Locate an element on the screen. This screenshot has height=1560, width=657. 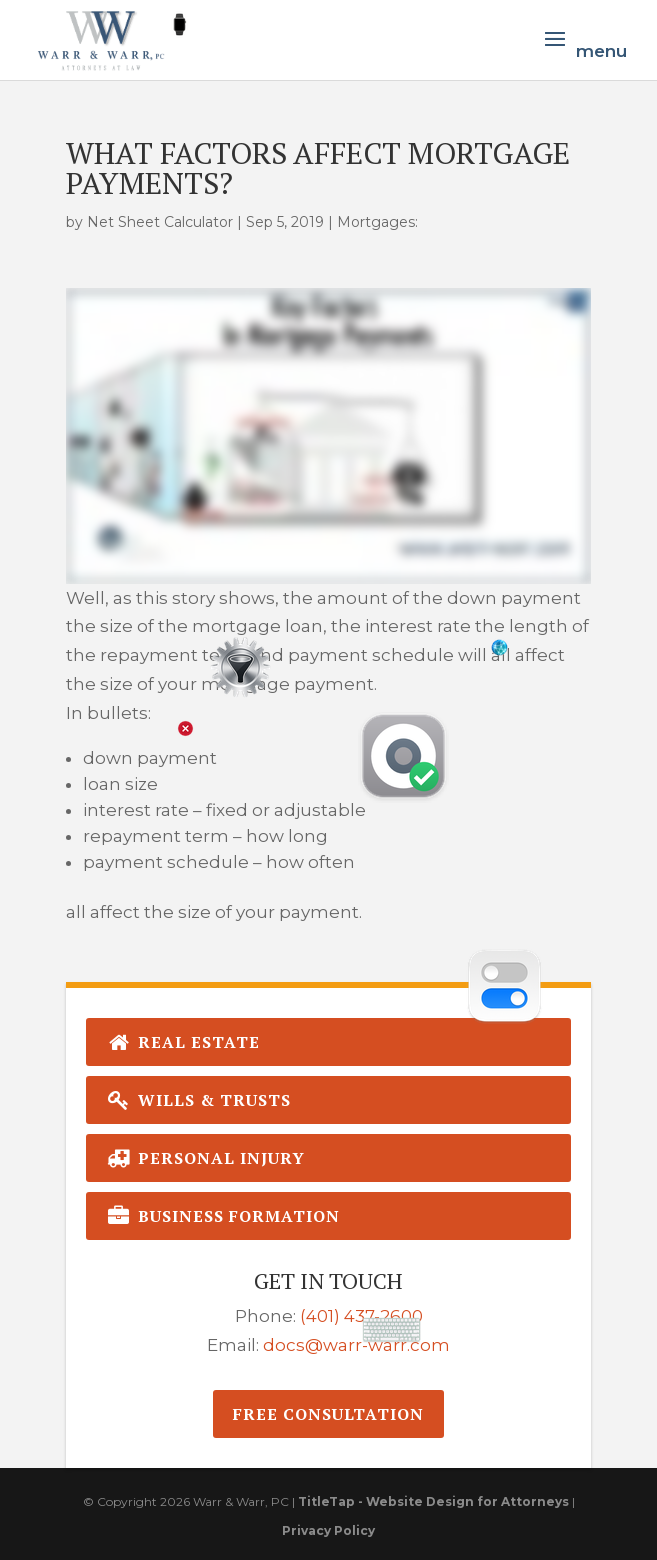
filter or sort media library content is located at coordinates (240, 667).